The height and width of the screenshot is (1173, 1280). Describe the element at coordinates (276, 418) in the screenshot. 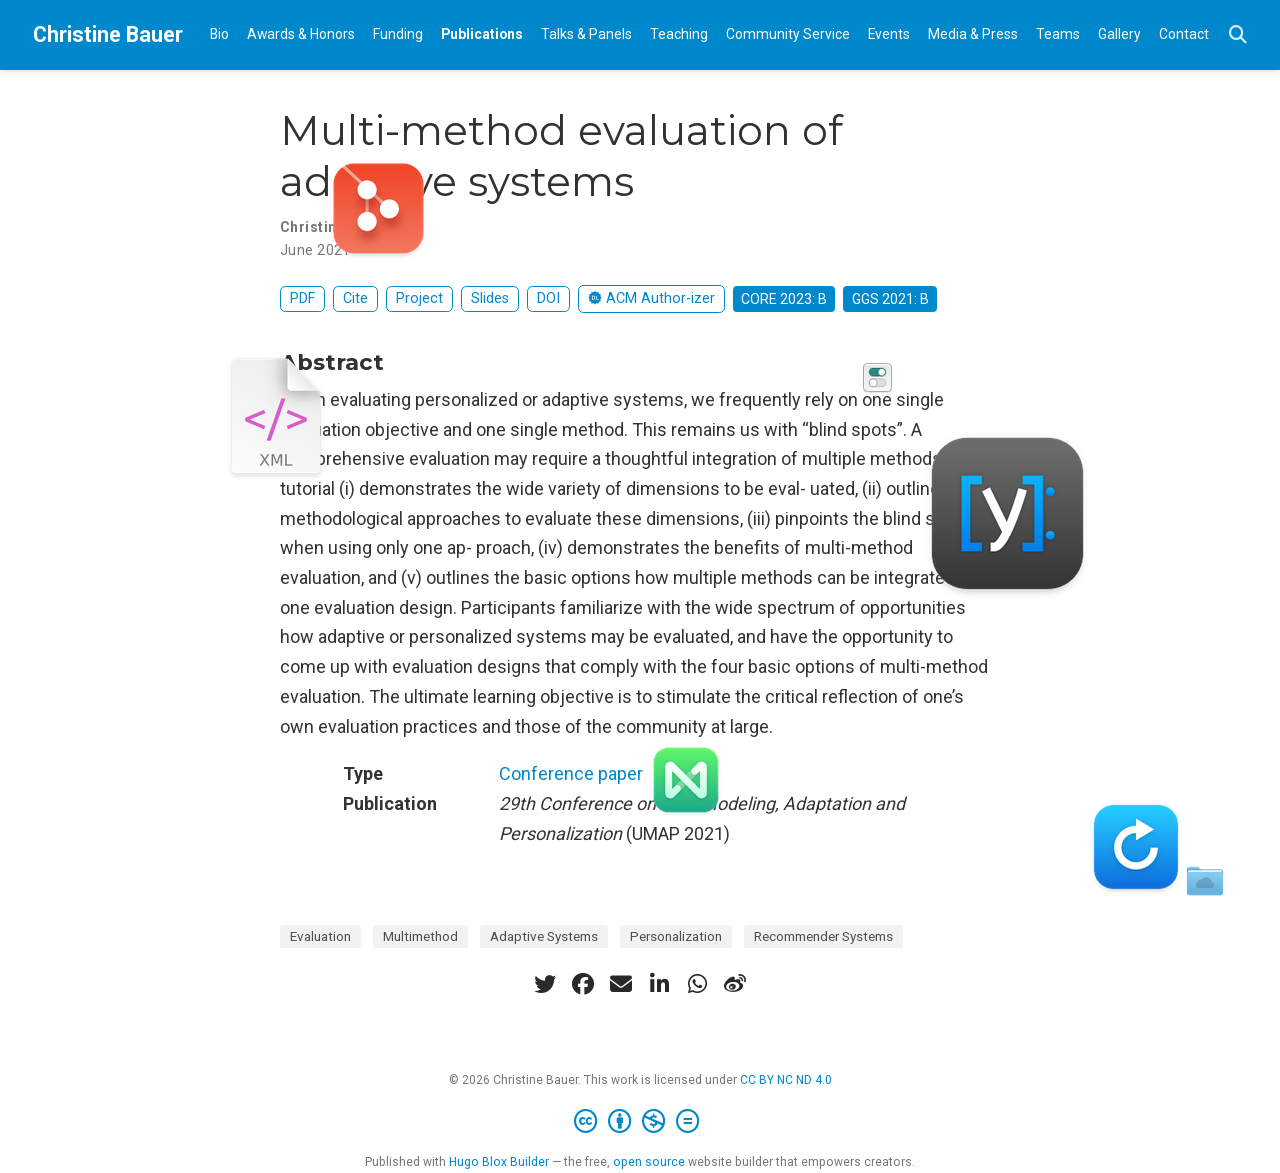

I see `an XML document file` at that location.